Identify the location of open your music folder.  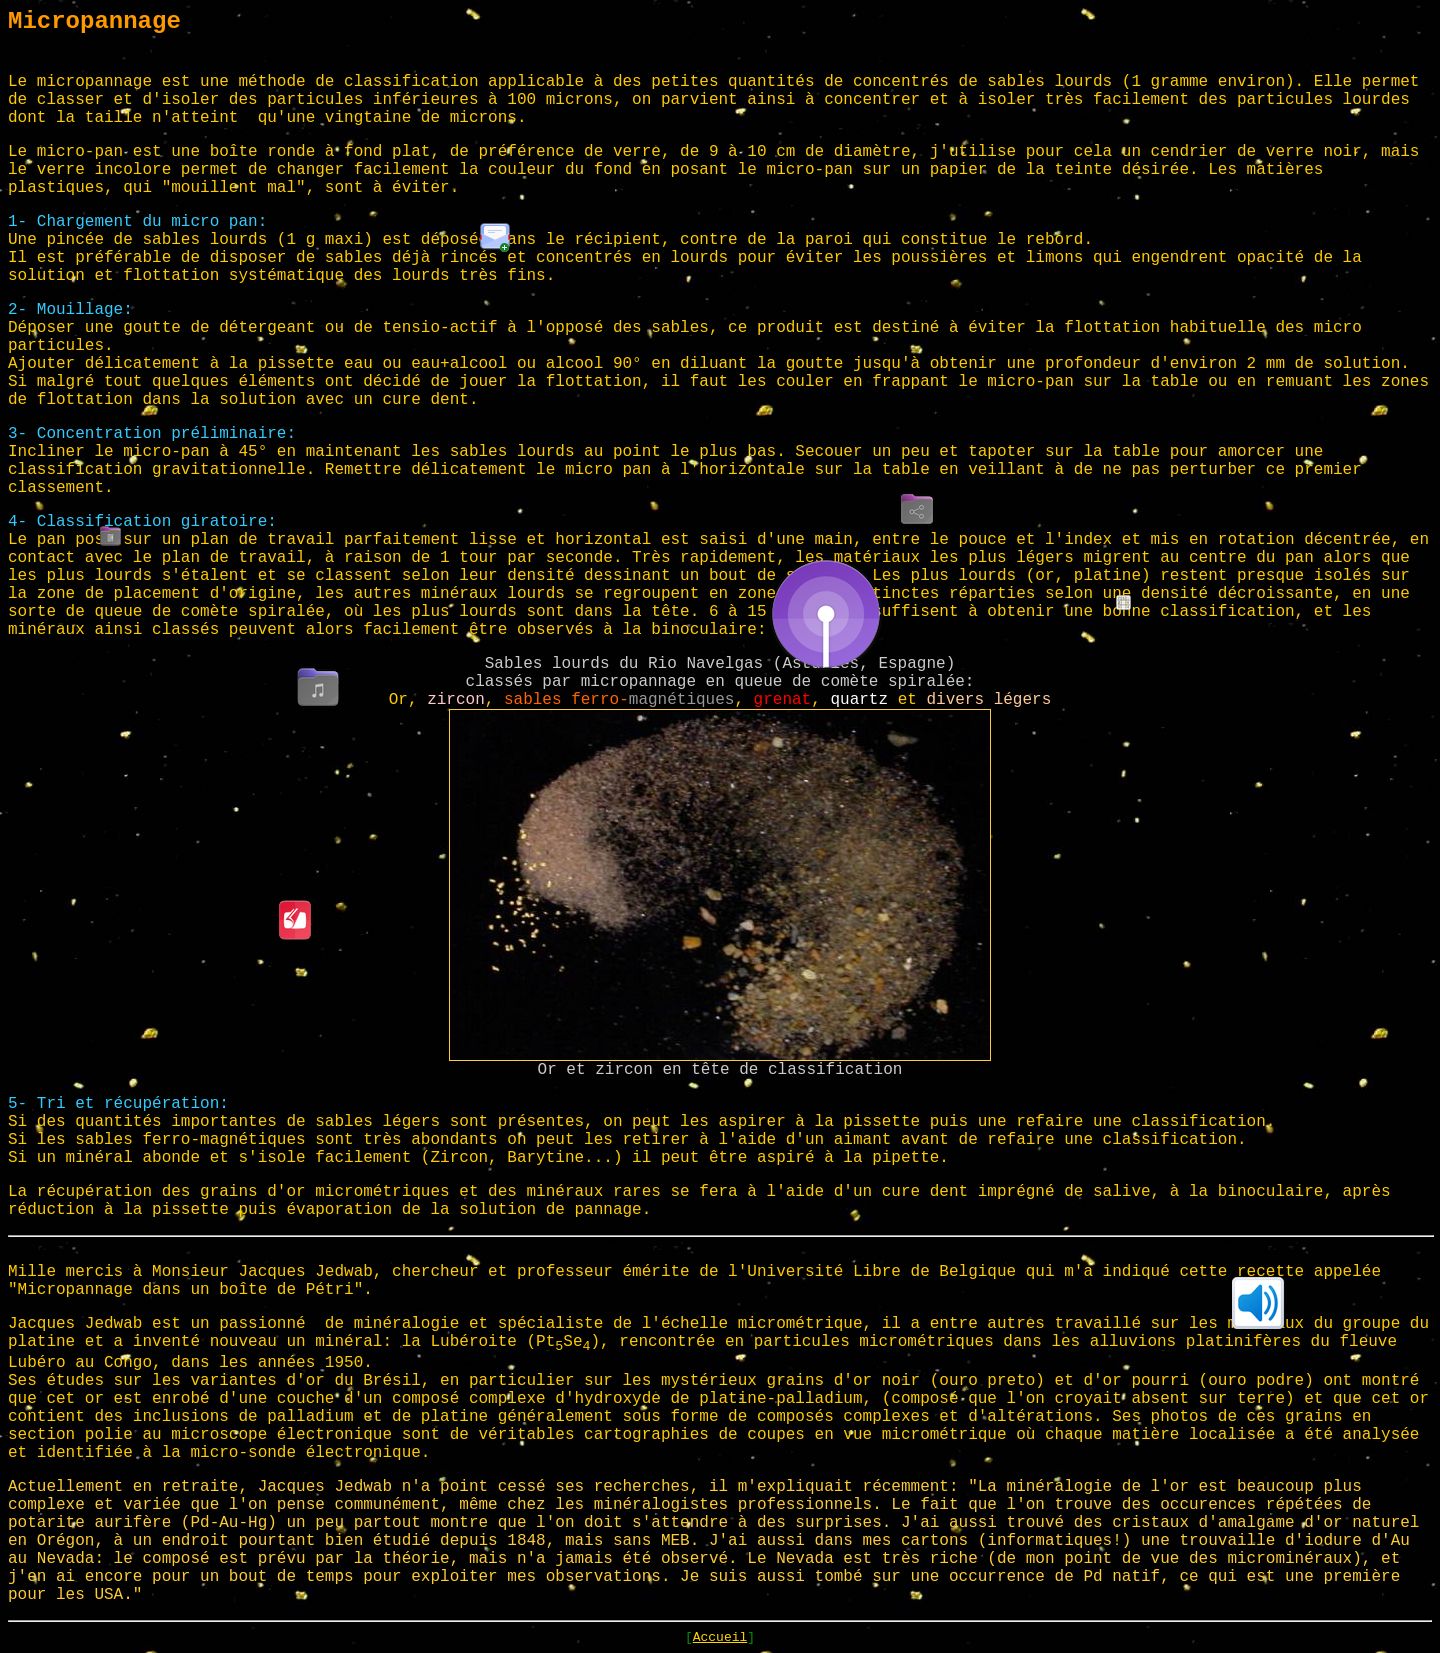
(318, 687).